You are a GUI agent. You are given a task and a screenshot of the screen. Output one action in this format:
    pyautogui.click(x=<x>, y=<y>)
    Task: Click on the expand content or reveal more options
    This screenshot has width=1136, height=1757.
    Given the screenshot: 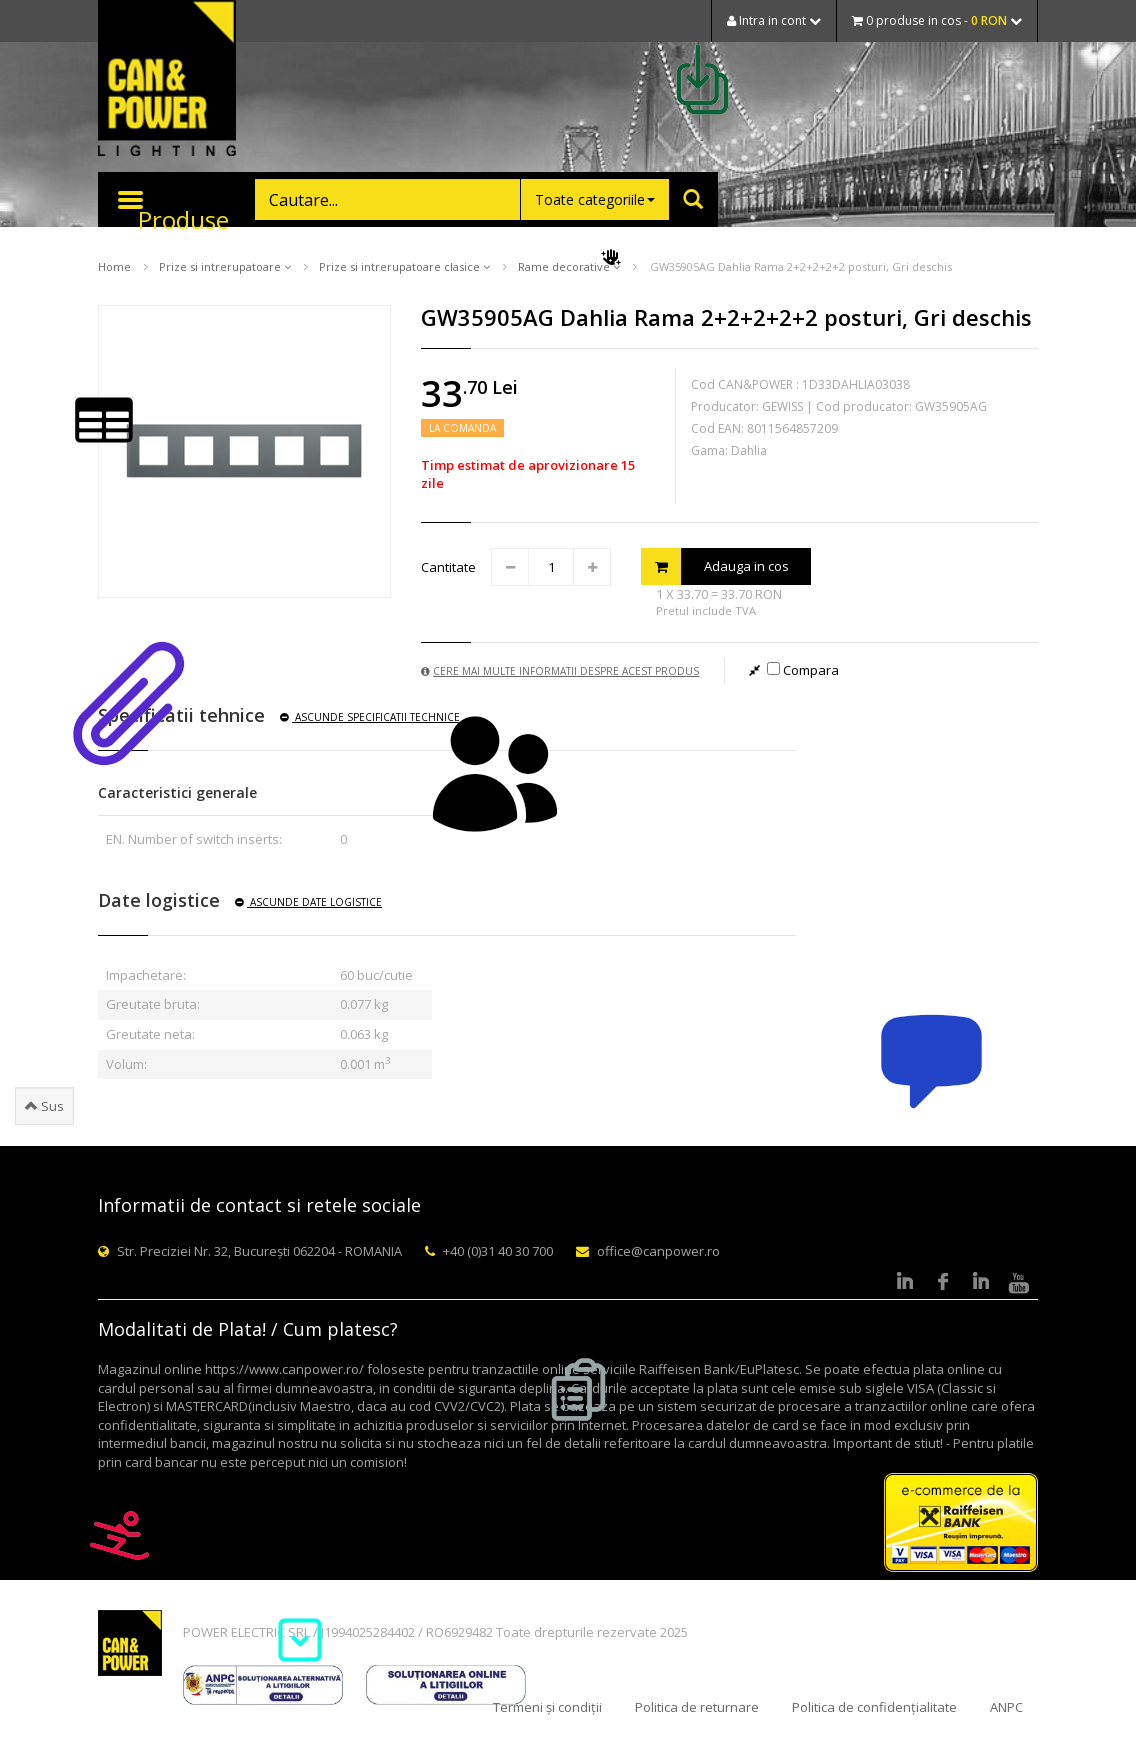 What is the action you would take?
    pyautogui.click(x=300, y=1640)
    